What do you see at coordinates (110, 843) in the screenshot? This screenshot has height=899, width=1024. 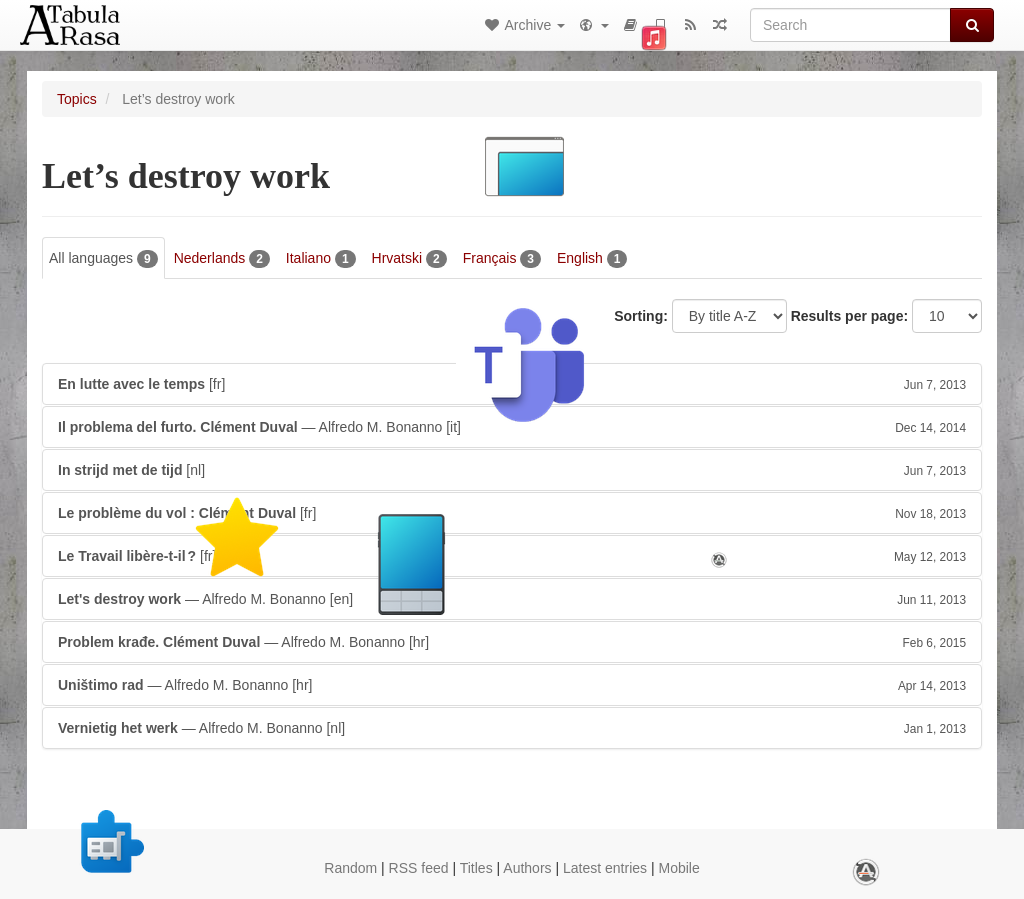 I see `open compatibility settings for apps` at bounding box center [110, 843].